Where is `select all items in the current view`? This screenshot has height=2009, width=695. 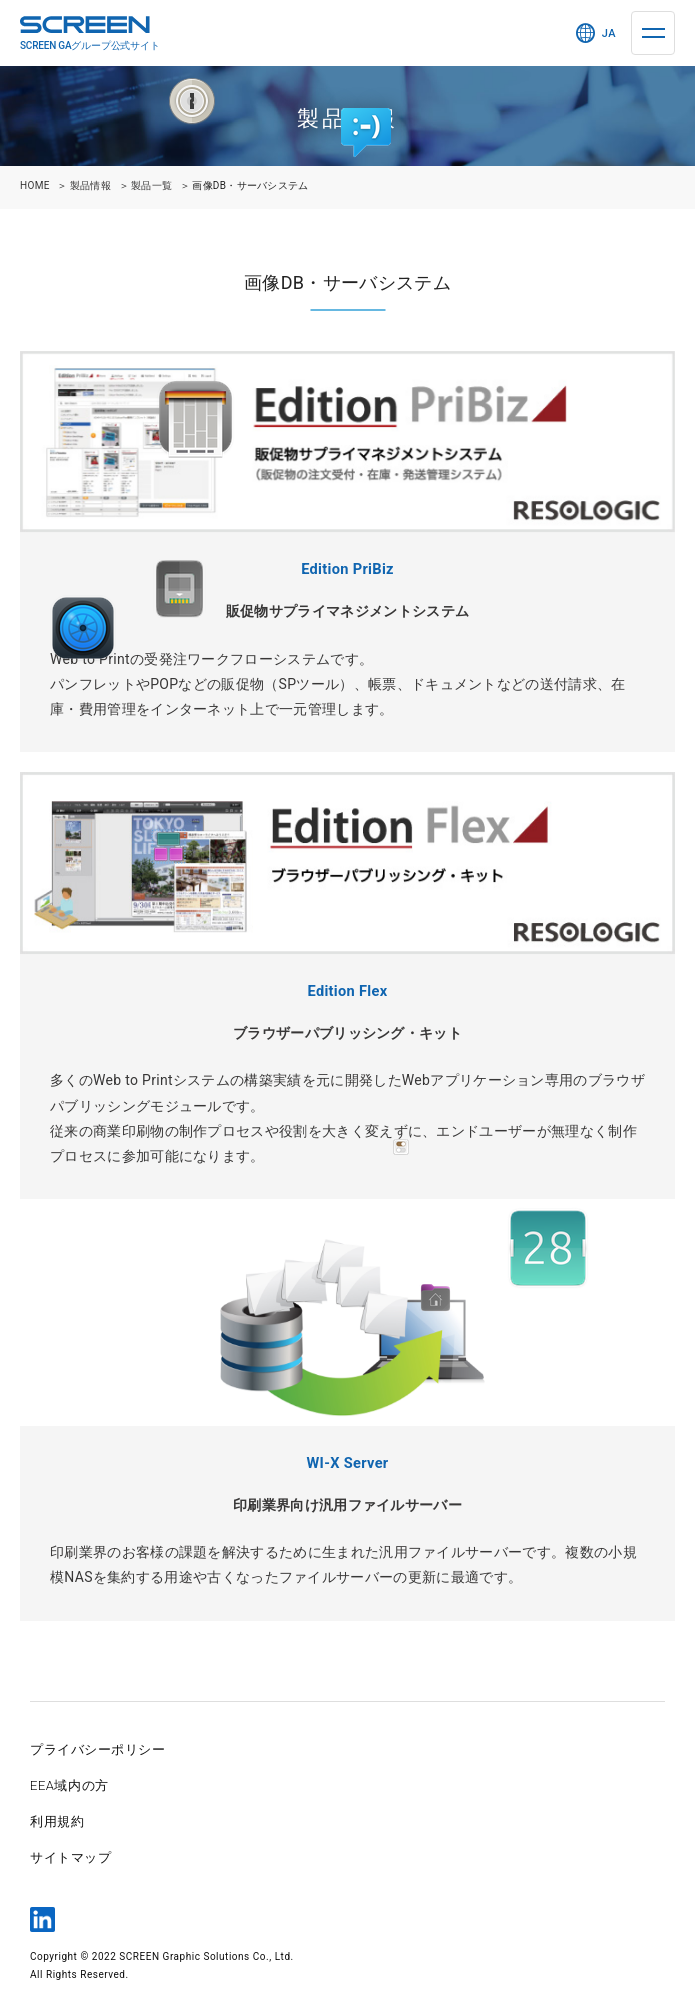 select all items in the current view is located at coordinates (168, 846).